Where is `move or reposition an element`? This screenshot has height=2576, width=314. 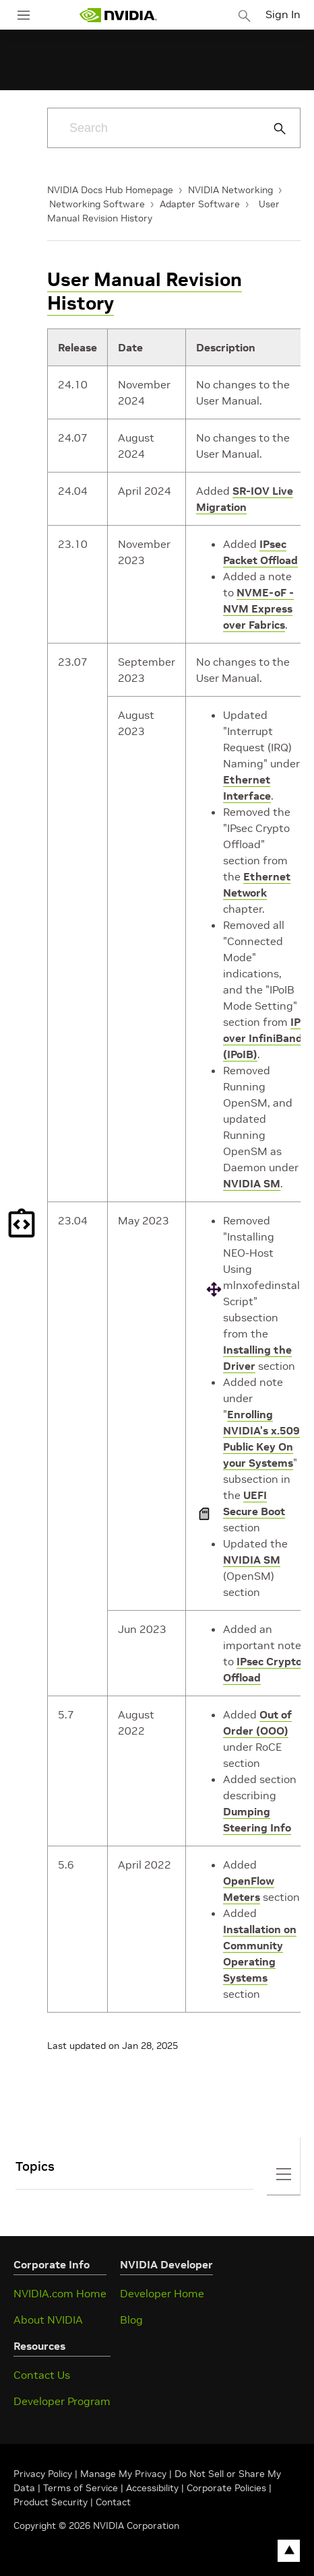 move or reposition an element is located at coordinates (214, 1289).